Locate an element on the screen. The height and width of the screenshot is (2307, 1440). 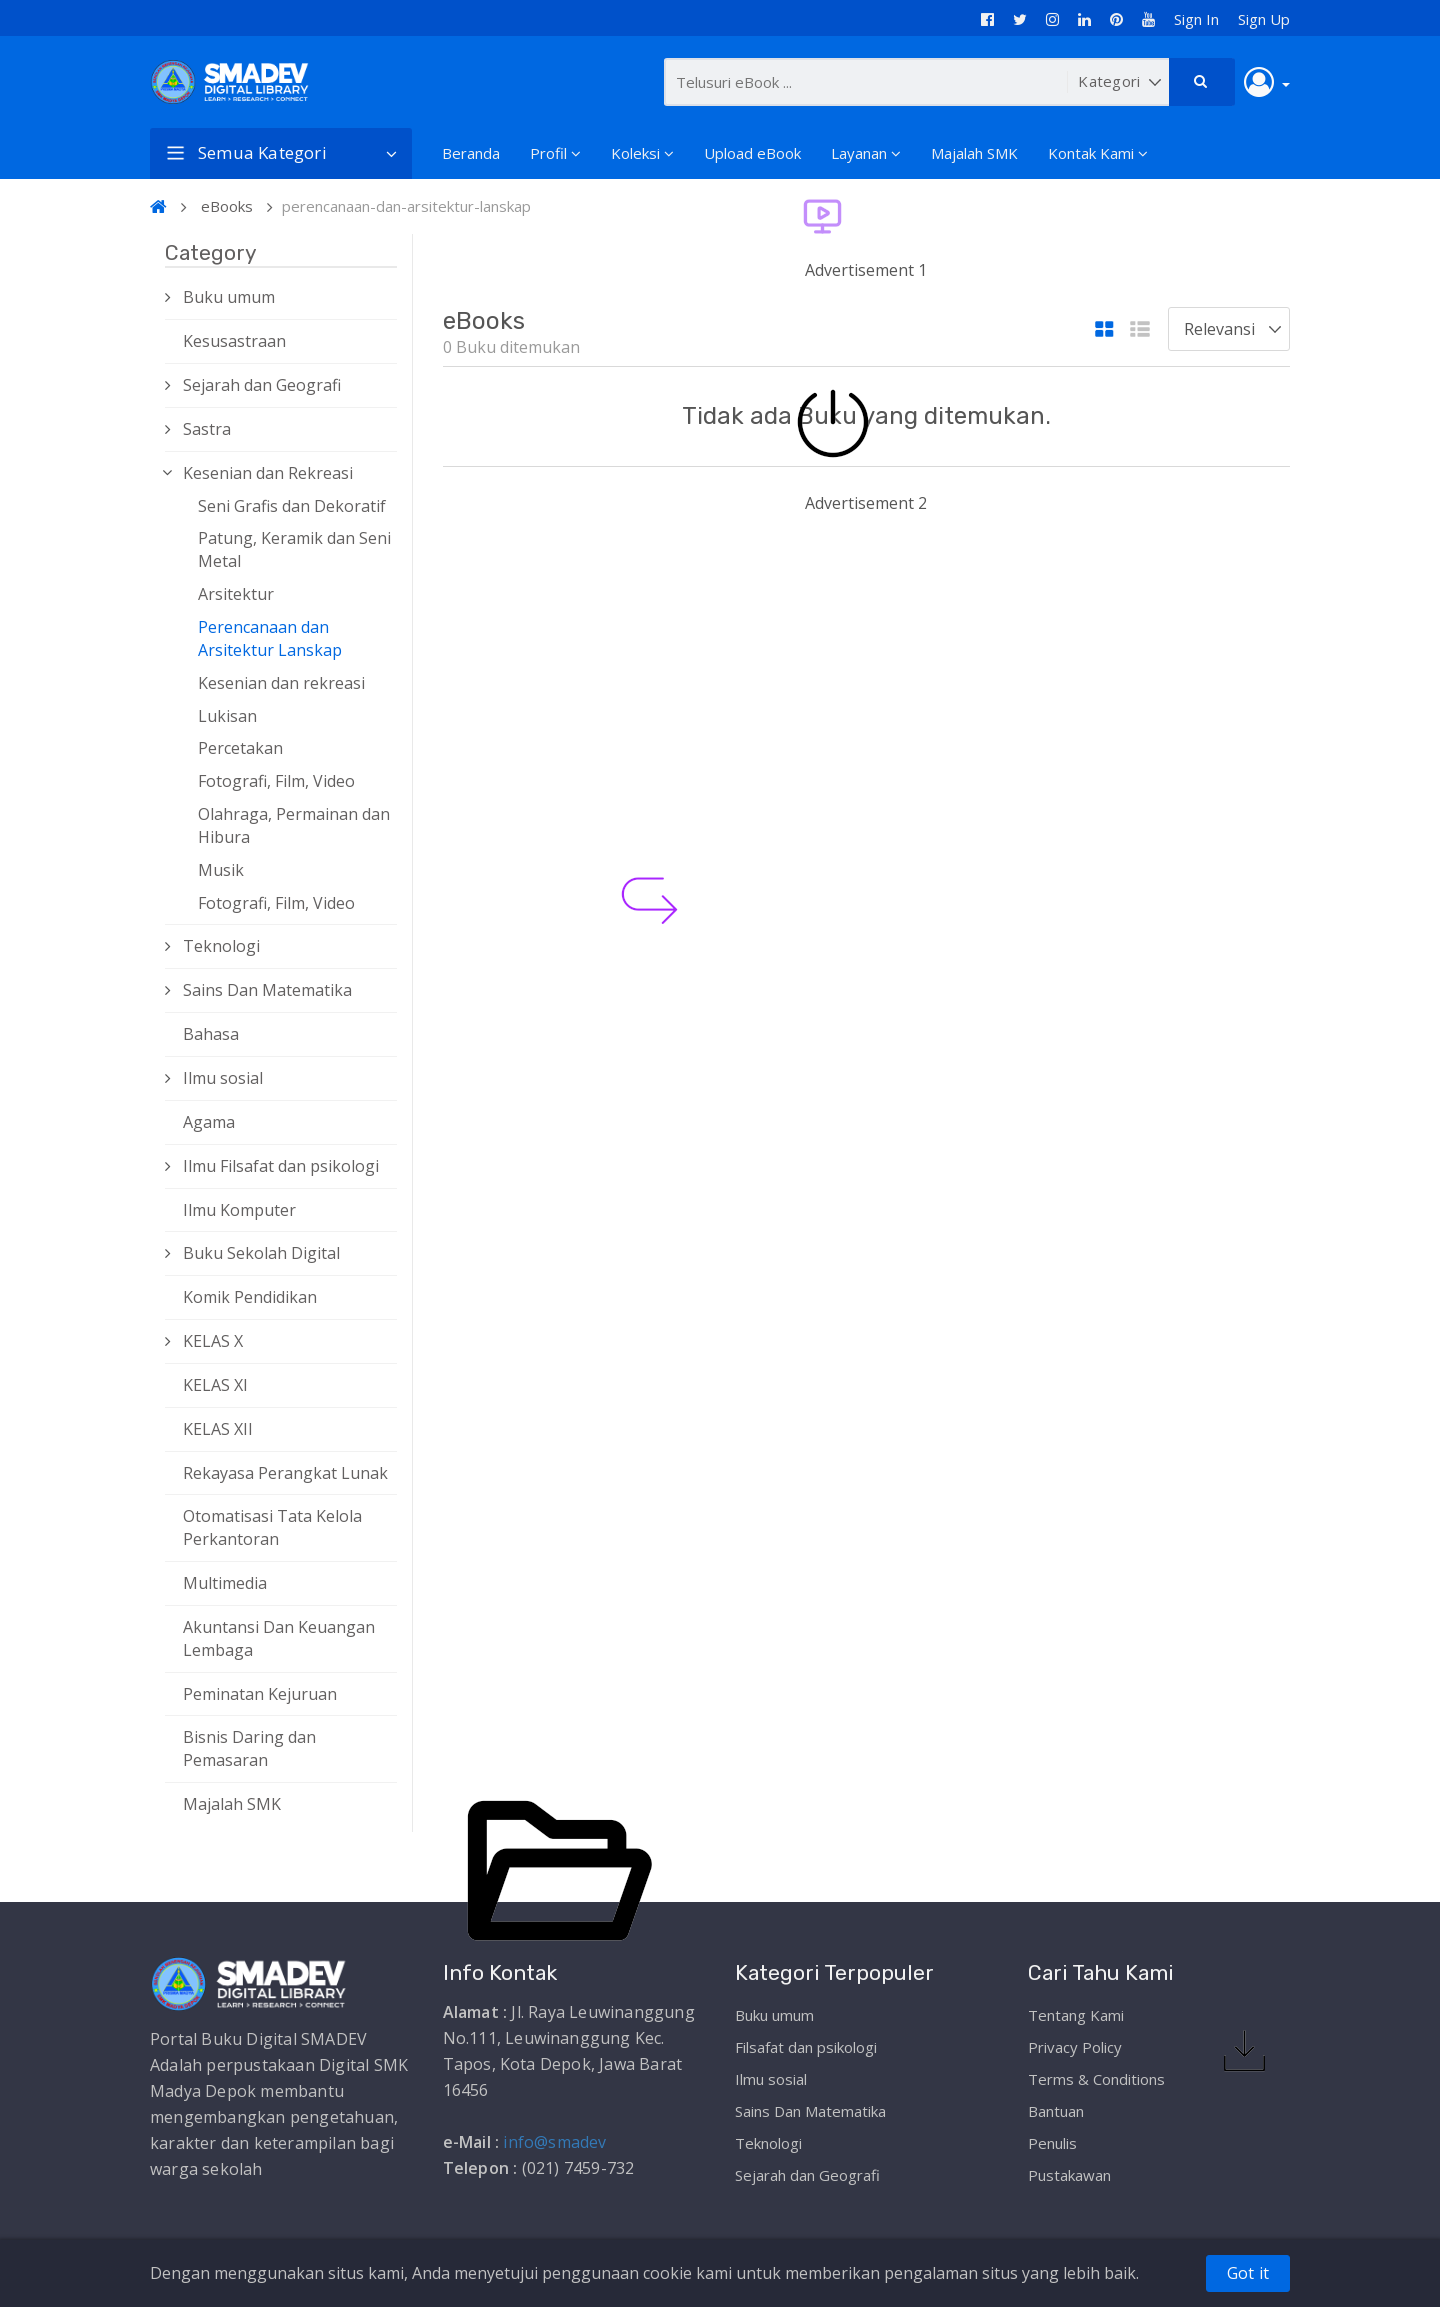
open a folder to view its contents is located at coordinates (553, 1867).